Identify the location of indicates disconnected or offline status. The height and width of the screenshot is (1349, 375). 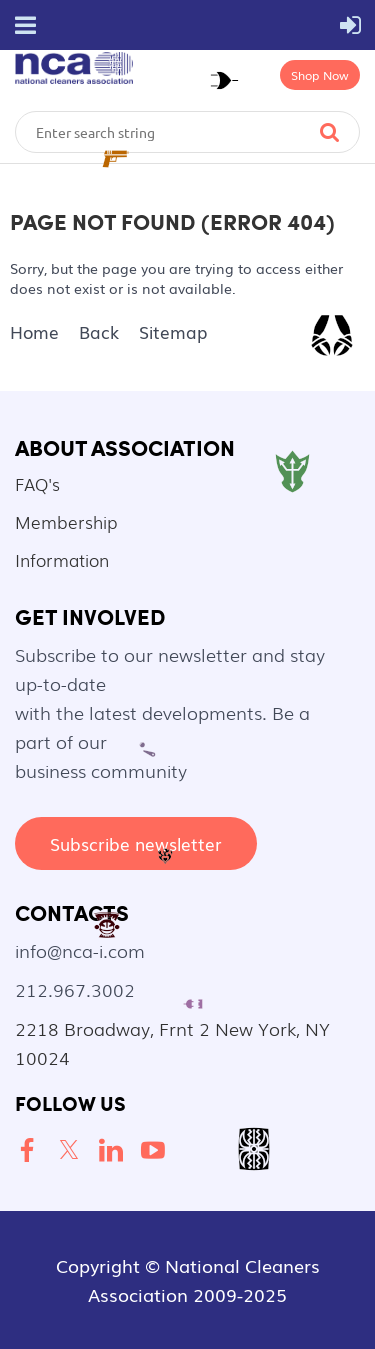
(193, 1004).